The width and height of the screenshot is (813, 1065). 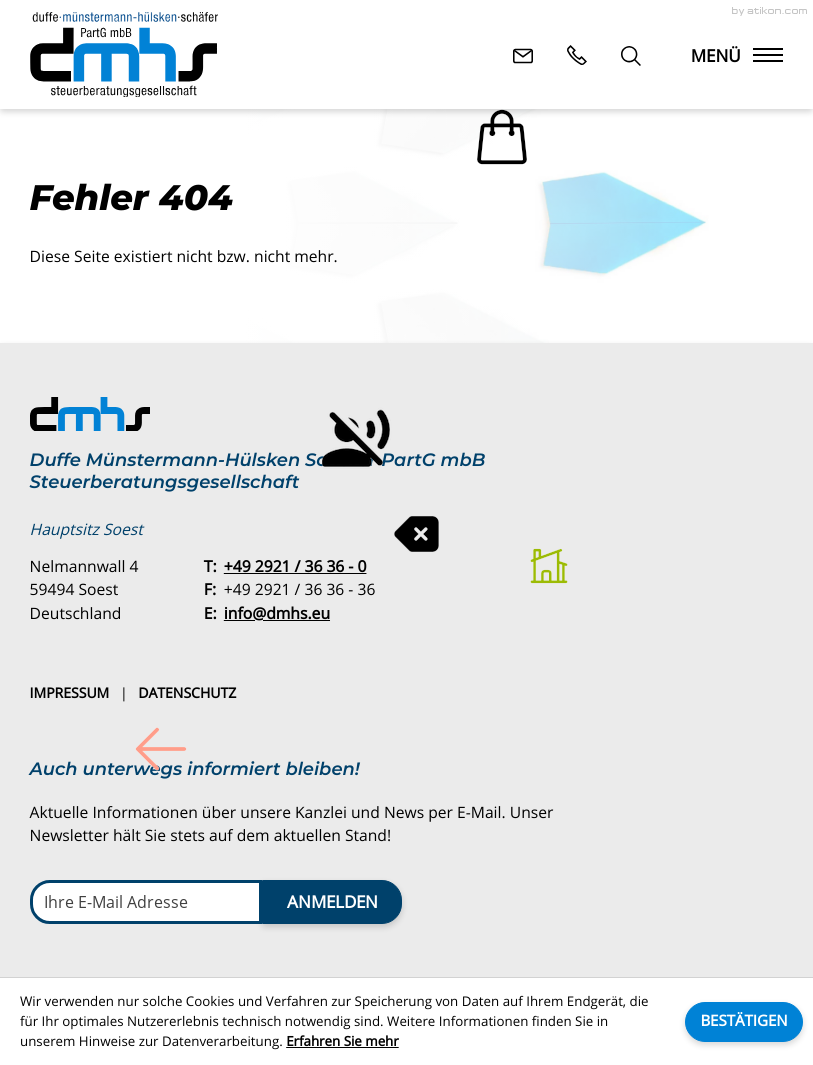 What do you see at coordinates (161, 749) in the screenshot?
I see `go back to the previous screen` at bounding box center [161, 749].